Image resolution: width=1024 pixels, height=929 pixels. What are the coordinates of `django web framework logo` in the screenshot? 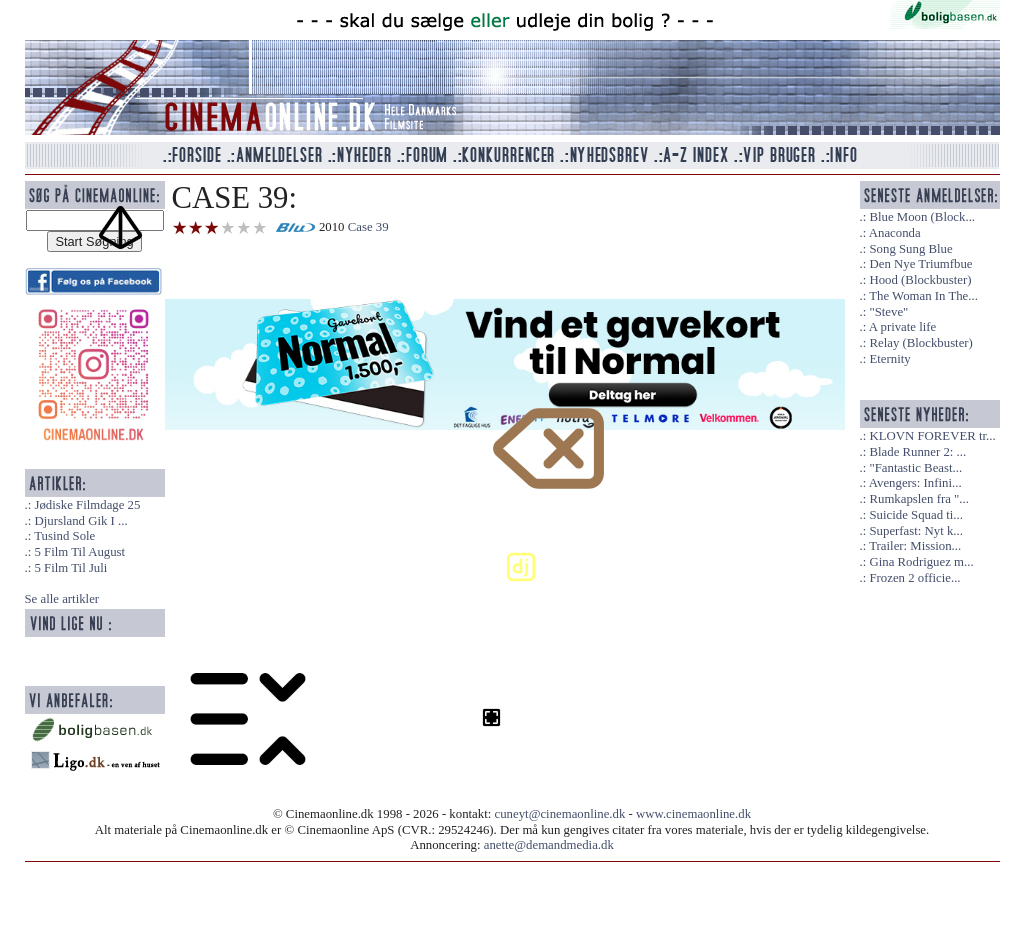 It's located at (521, 567).